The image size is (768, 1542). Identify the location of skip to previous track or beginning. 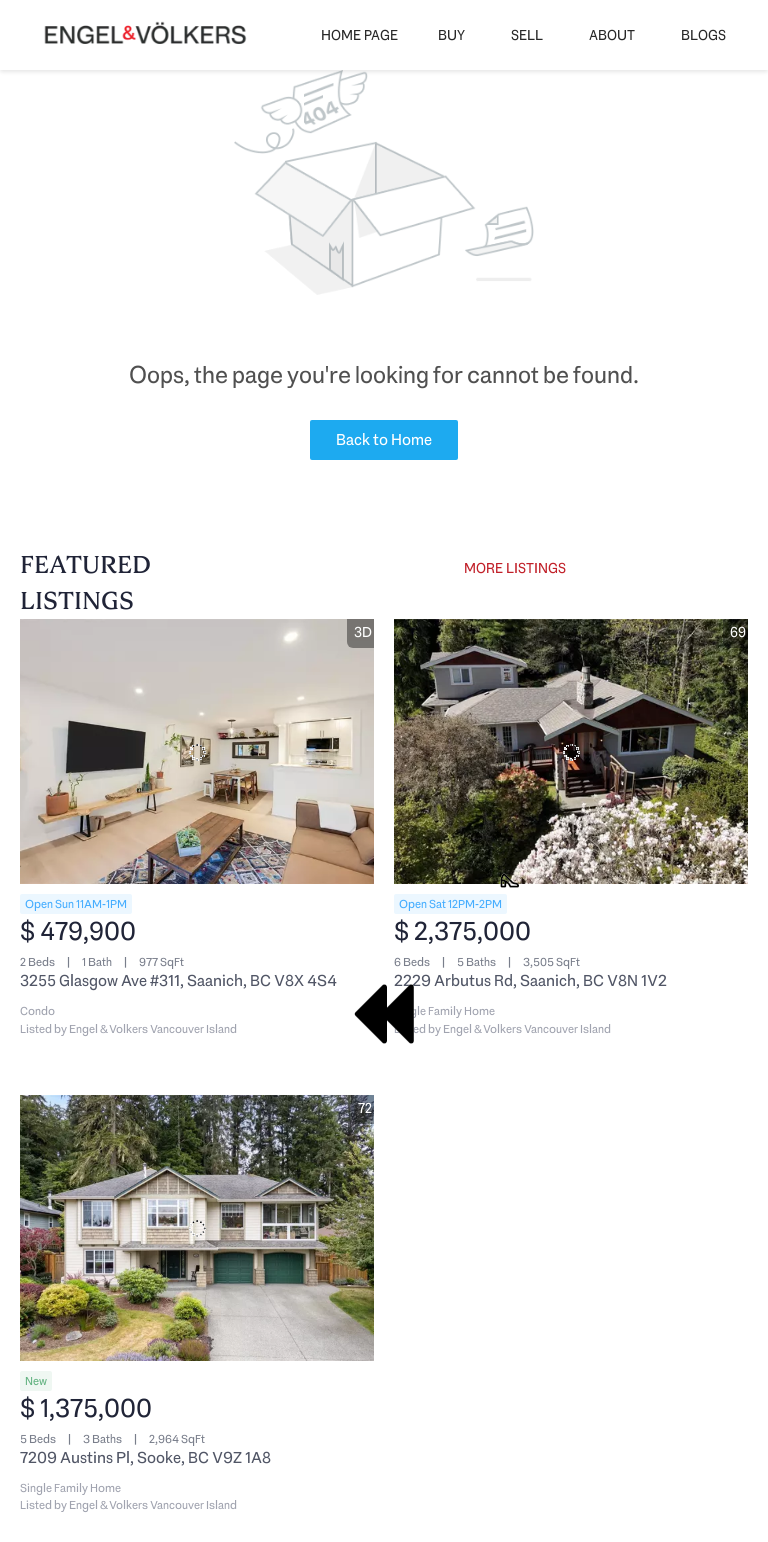
(387, 1014).